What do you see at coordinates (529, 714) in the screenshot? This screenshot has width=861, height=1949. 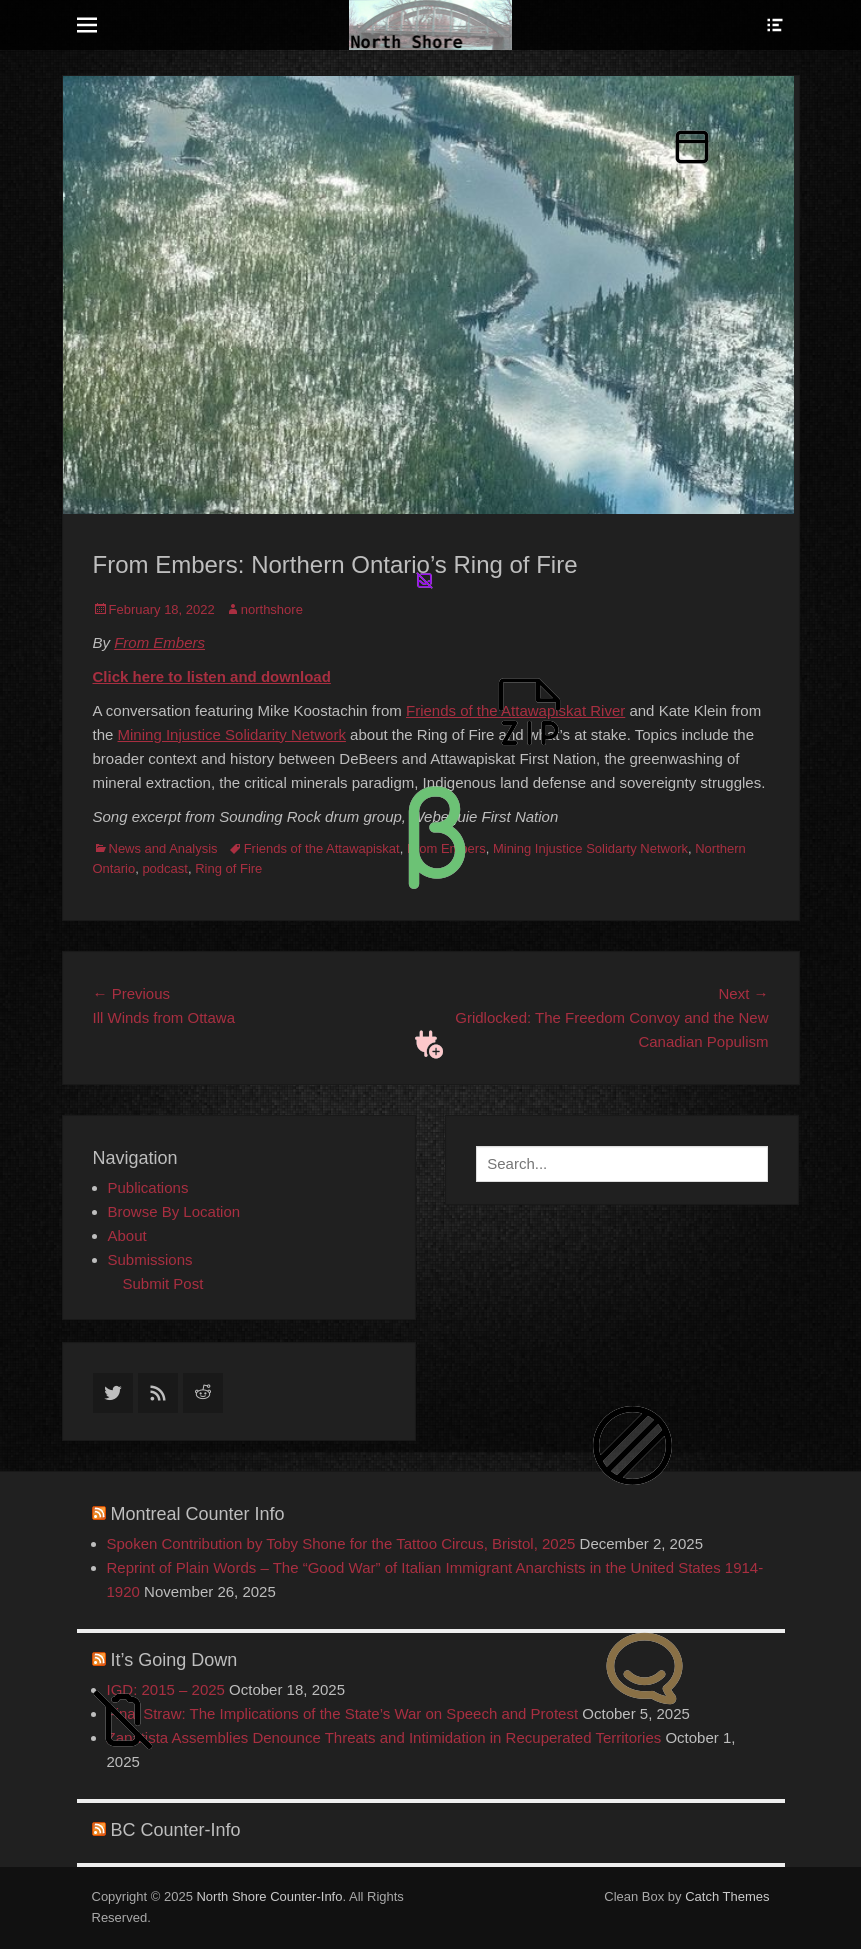 I see `compressed file or archive` at bounding box center [529, 714].